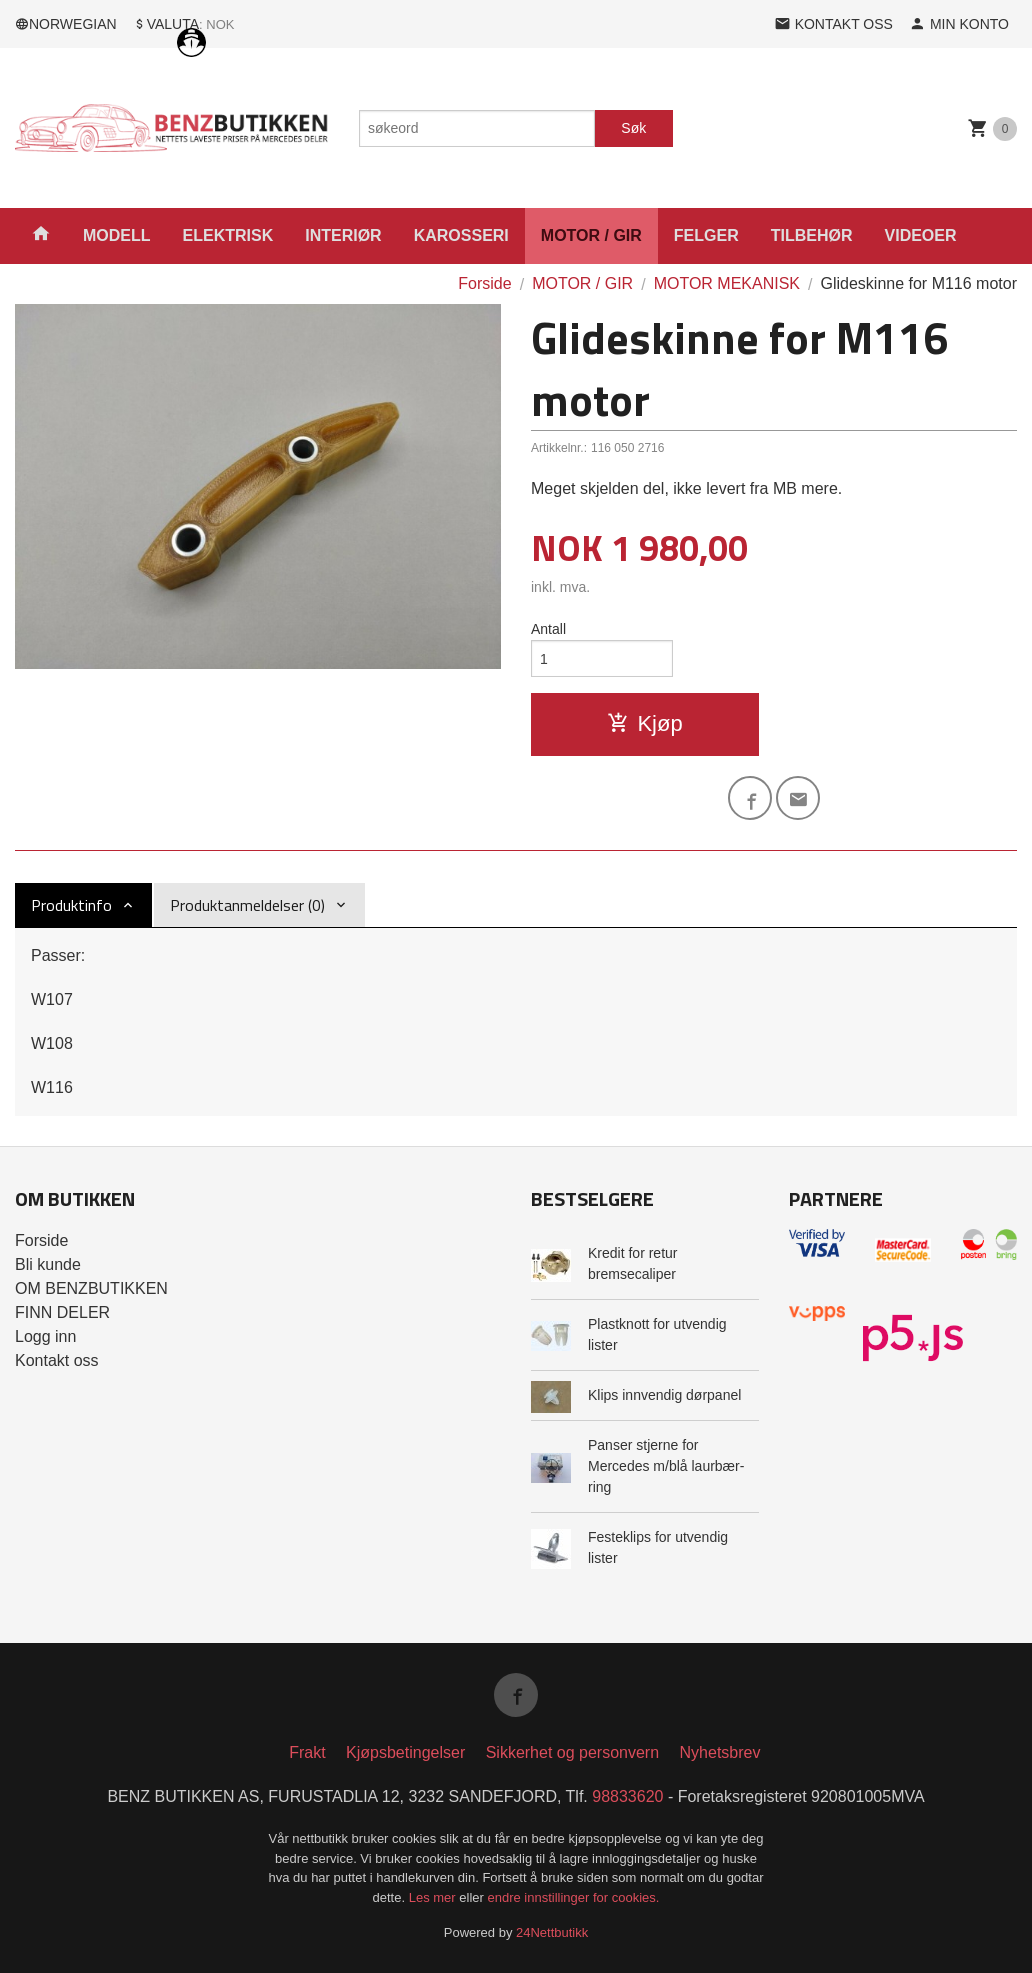 The image size is (1032, 1973). I want to click on p5.js creative coding library logo, so click(913, 1338).